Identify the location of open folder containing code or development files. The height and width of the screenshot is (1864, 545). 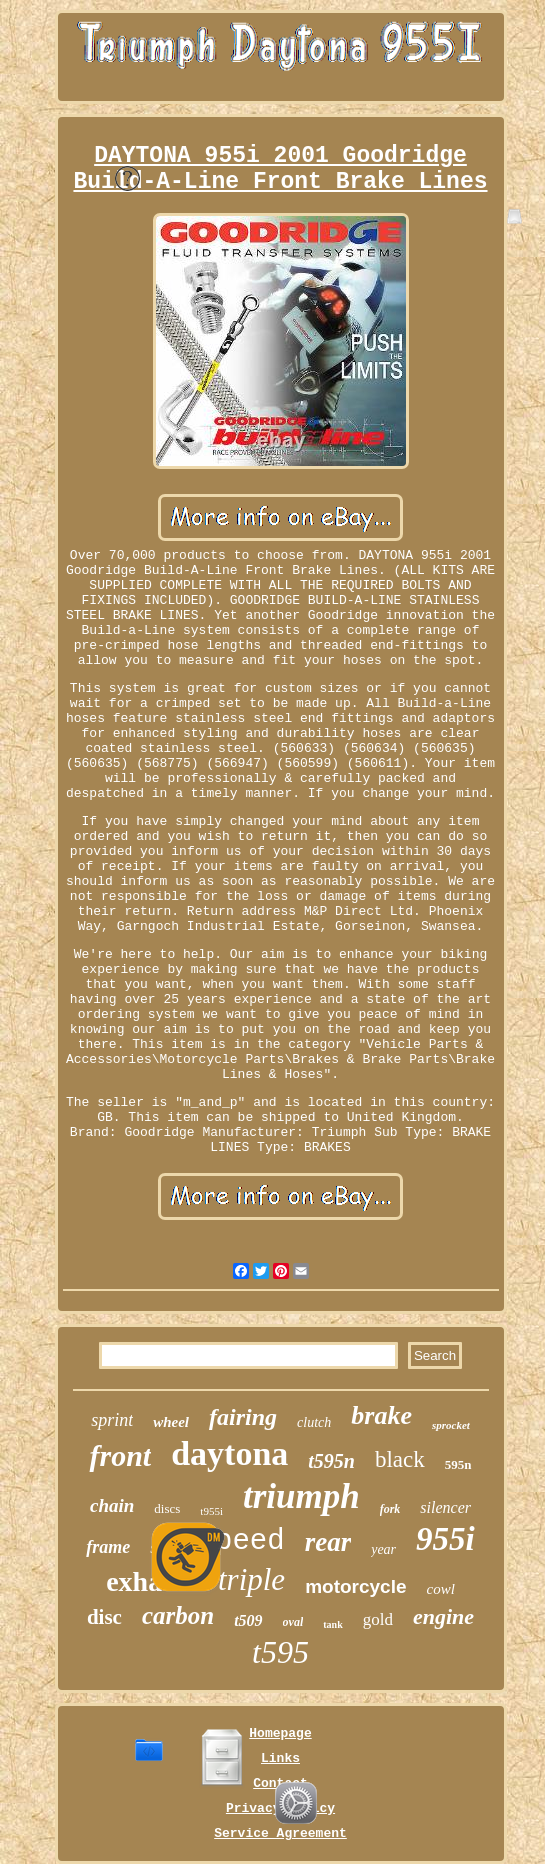
(149, 1750).